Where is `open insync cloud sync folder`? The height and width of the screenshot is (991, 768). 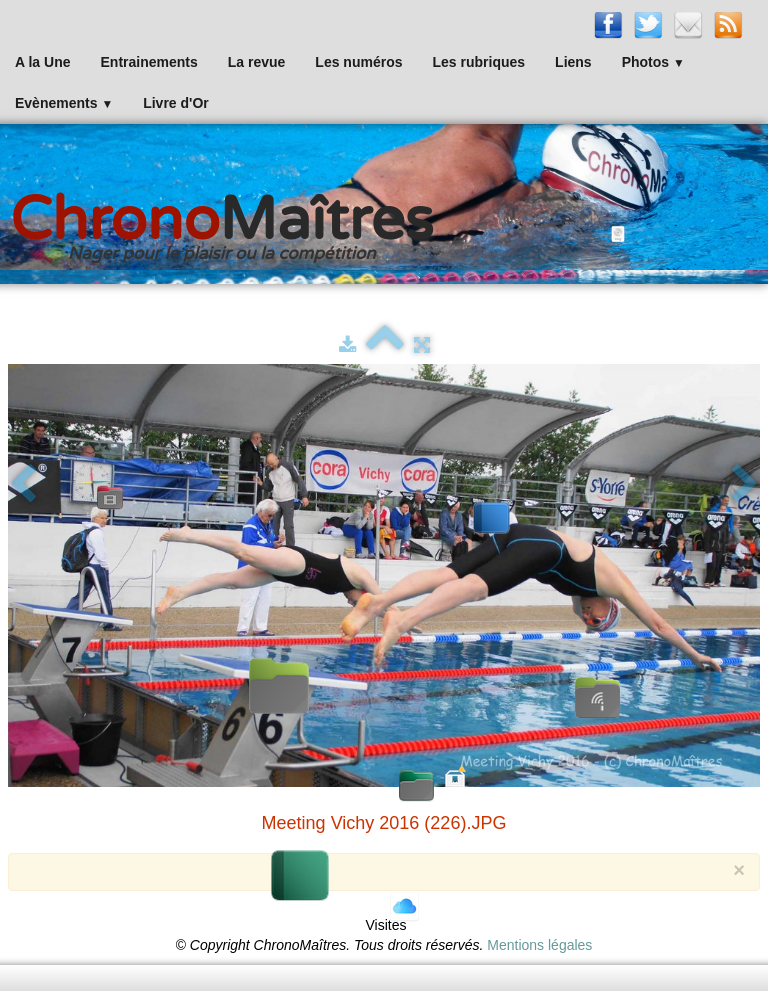 open insync cloud sync folder is located at coordinates (597, 697).